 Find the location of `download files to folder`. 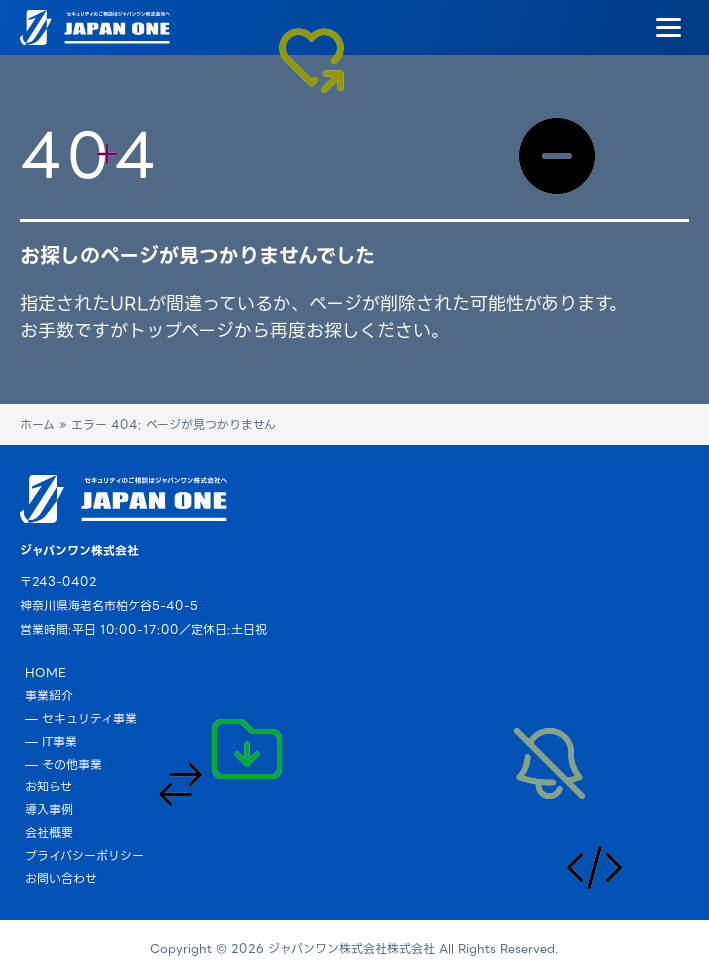

download files to folder is located at coordinates (247, 749).